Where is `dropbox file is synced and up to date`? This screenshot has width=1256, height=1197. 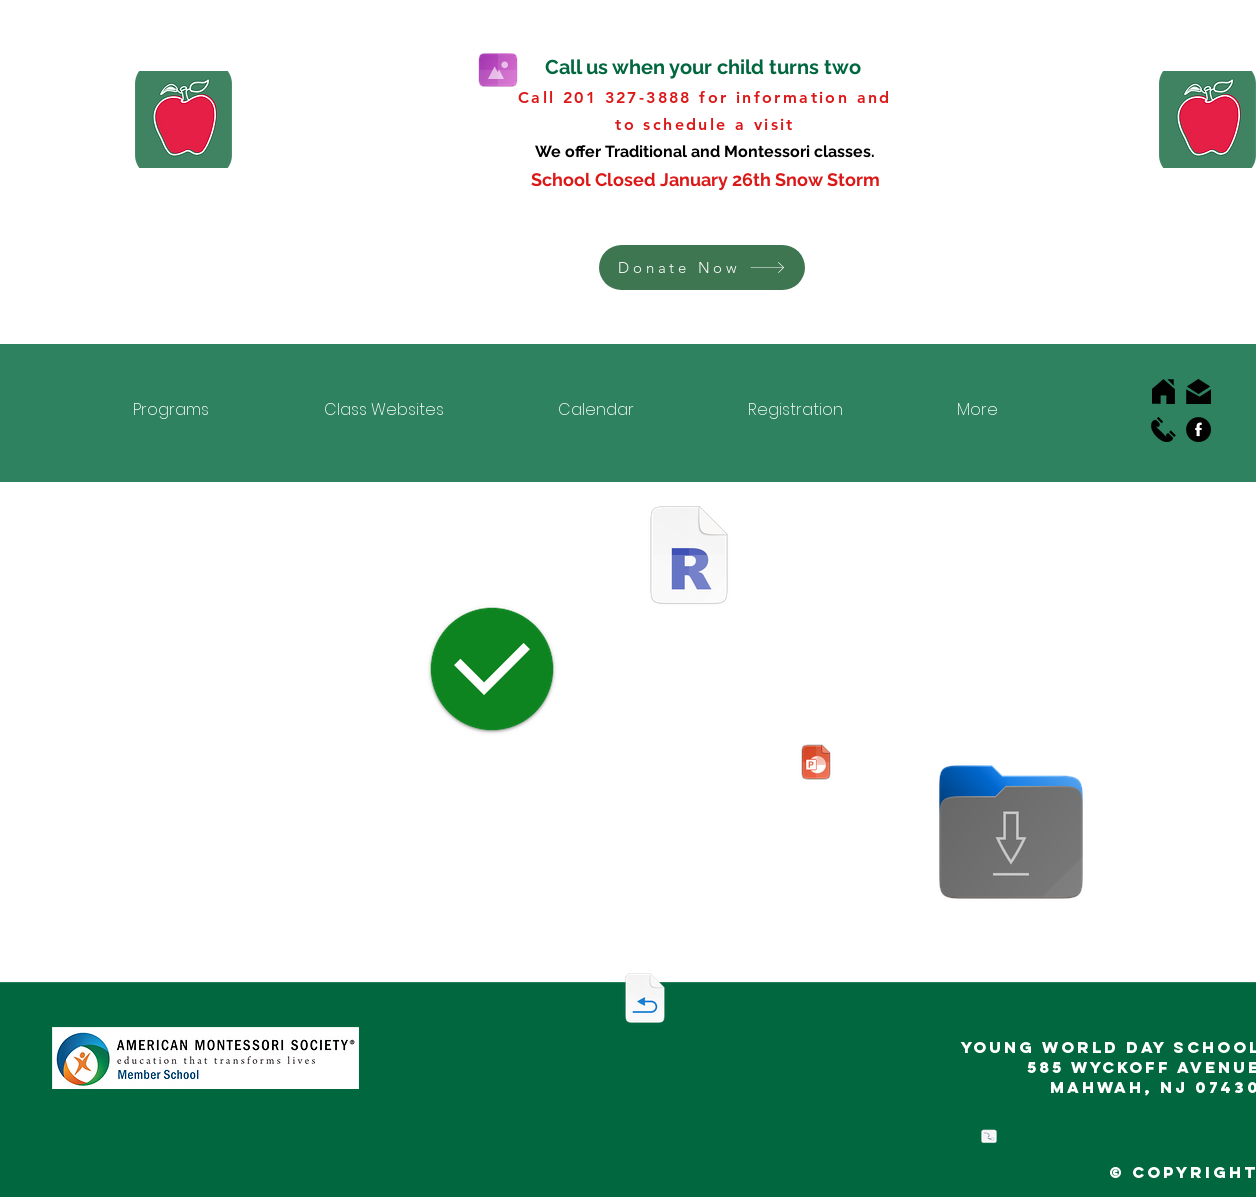 dropbox file is synced and up to date is located at coordinates (492, 669).